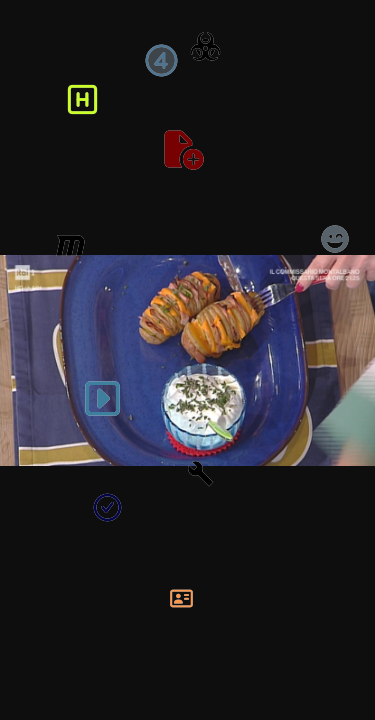  Describe the element at coordinates (335, 239) in the screenshot. I see `add a playful or winking emoji reaction` at that location.